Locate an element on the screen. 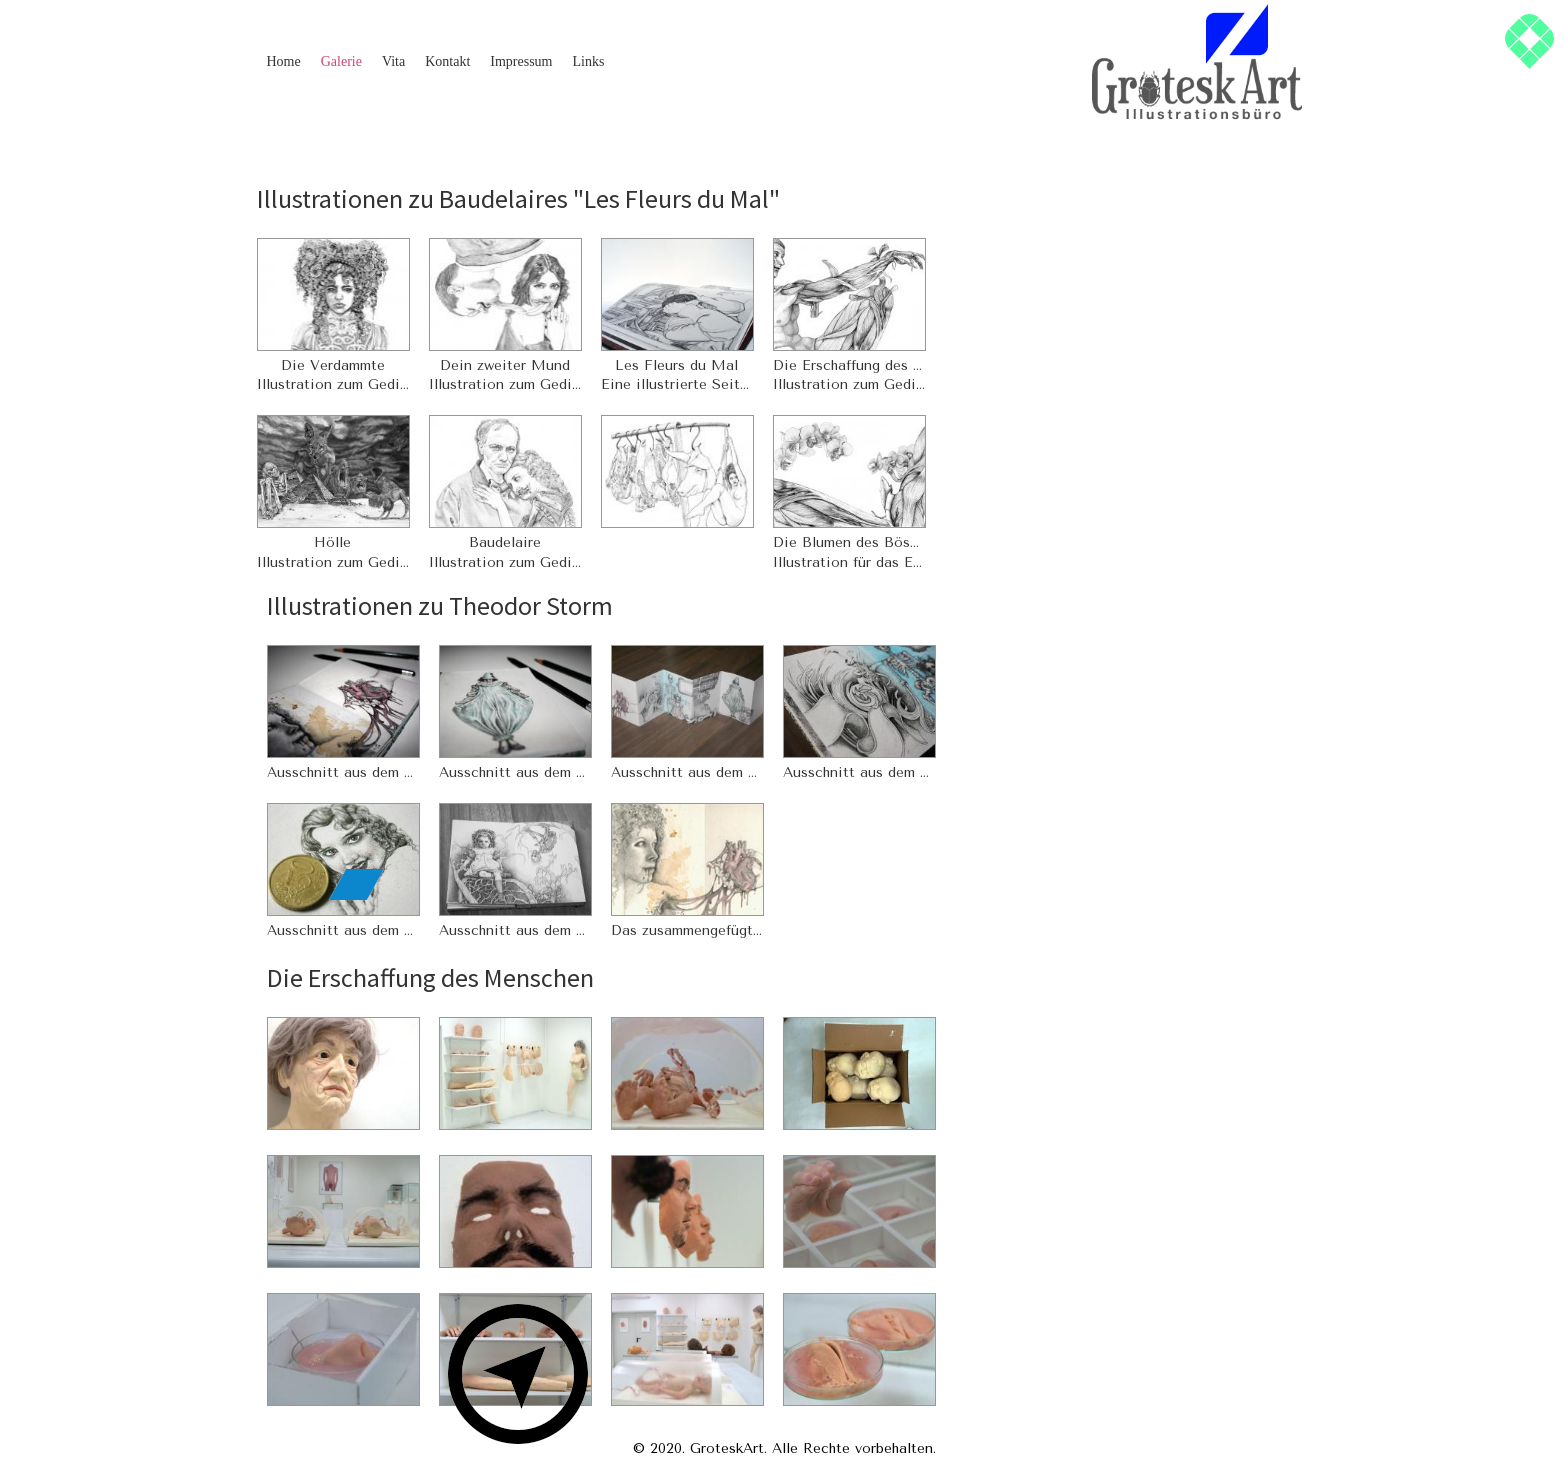 This screenshot has width=1568, height=1472. explore or discover nearby places is located at coordinates (518, 1374).